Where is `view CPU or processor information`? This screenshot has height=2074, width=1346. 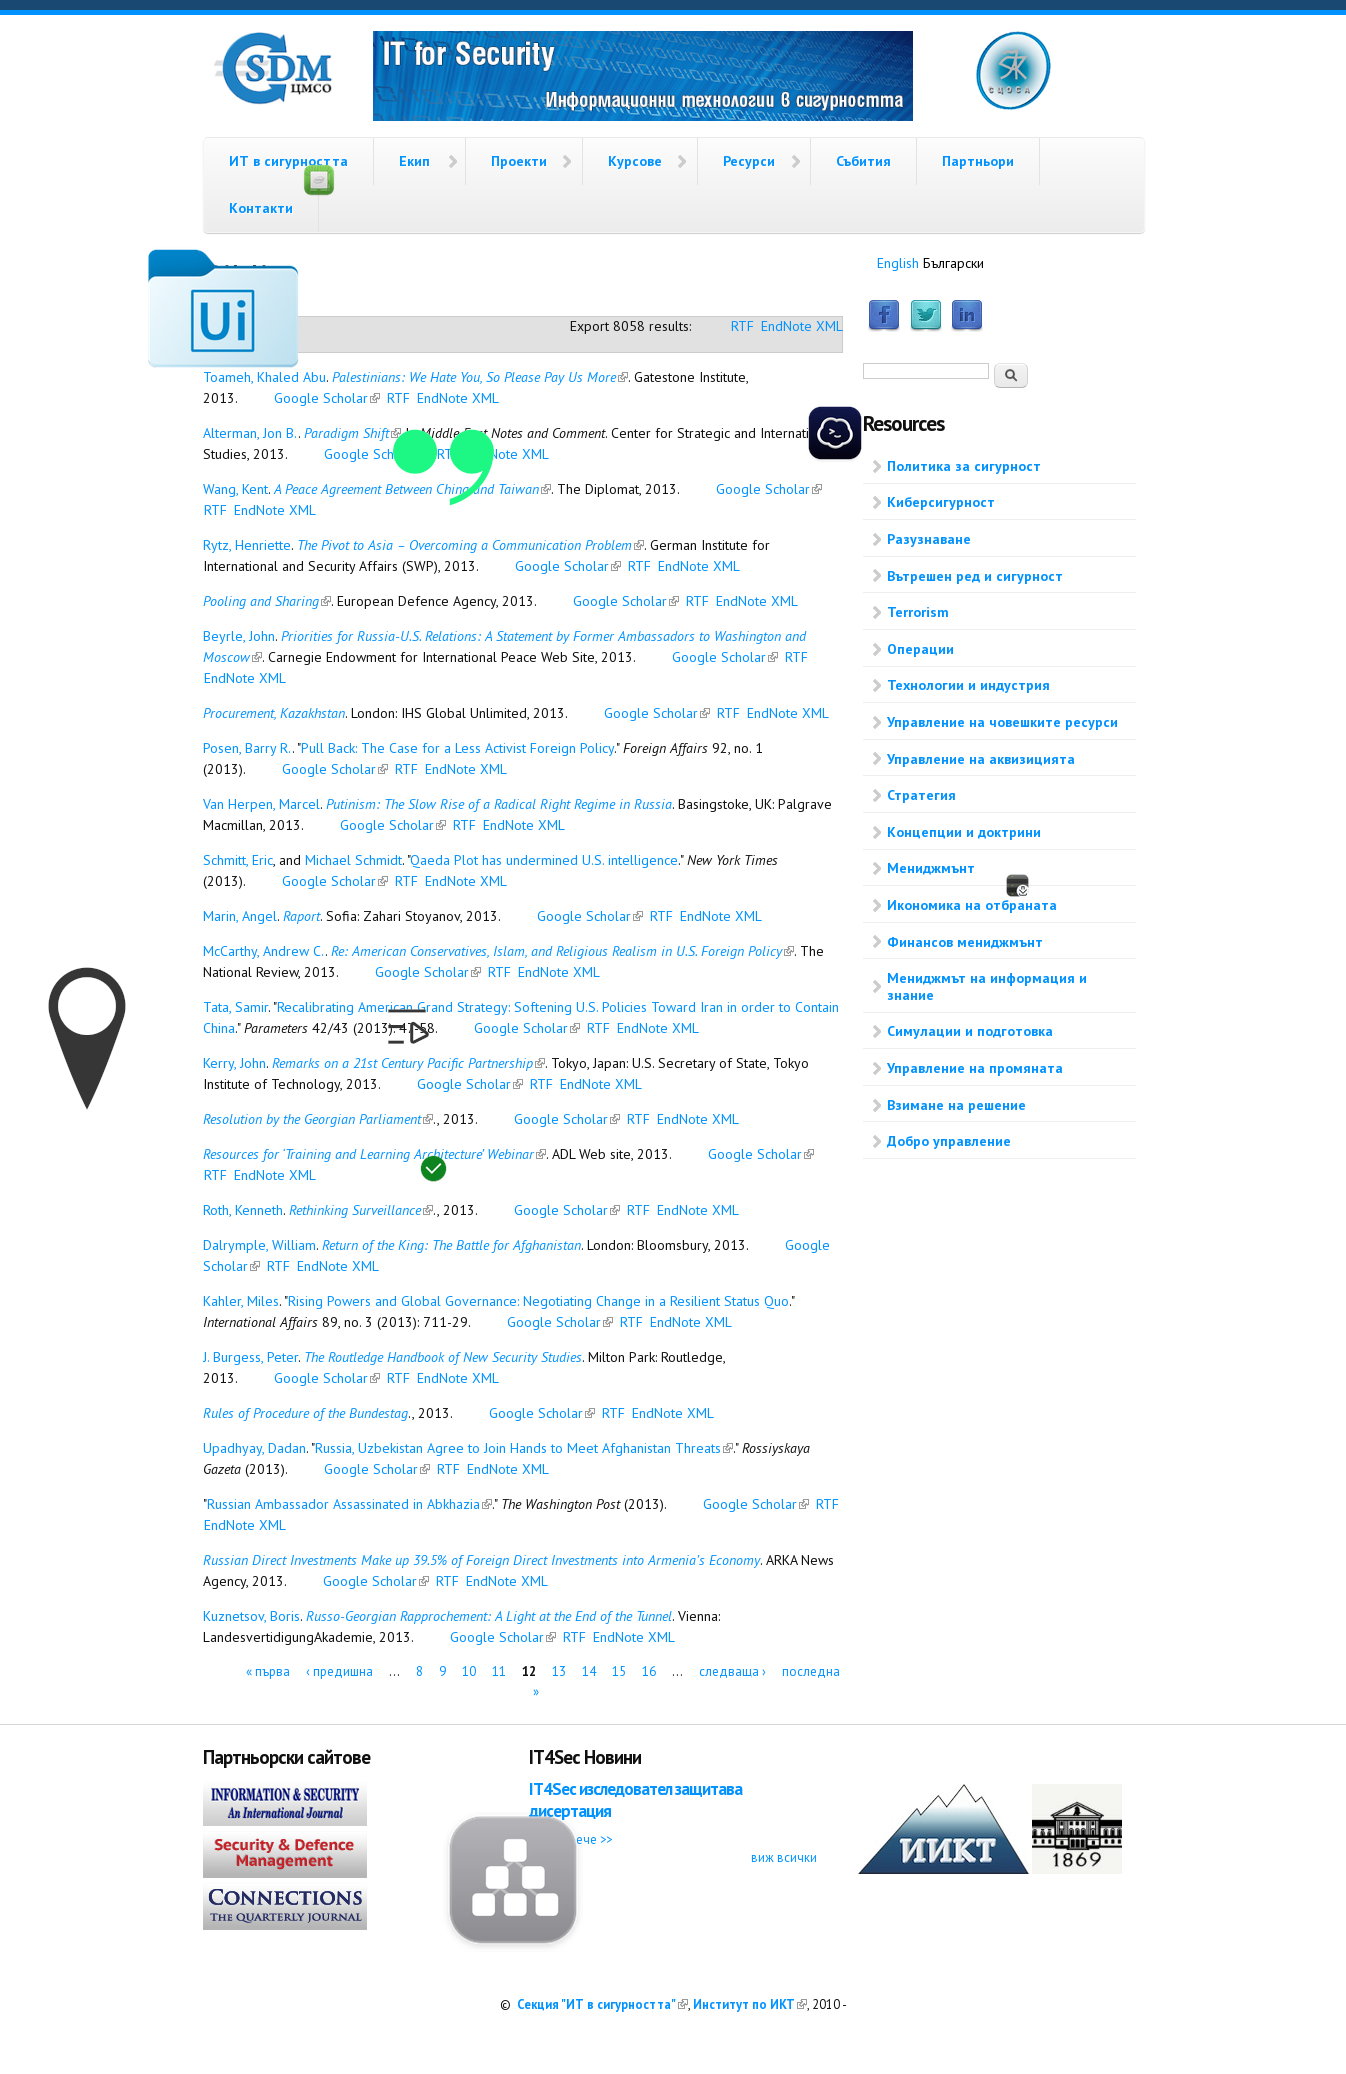 view CPU or processor information is located at coordinates (319, 180).